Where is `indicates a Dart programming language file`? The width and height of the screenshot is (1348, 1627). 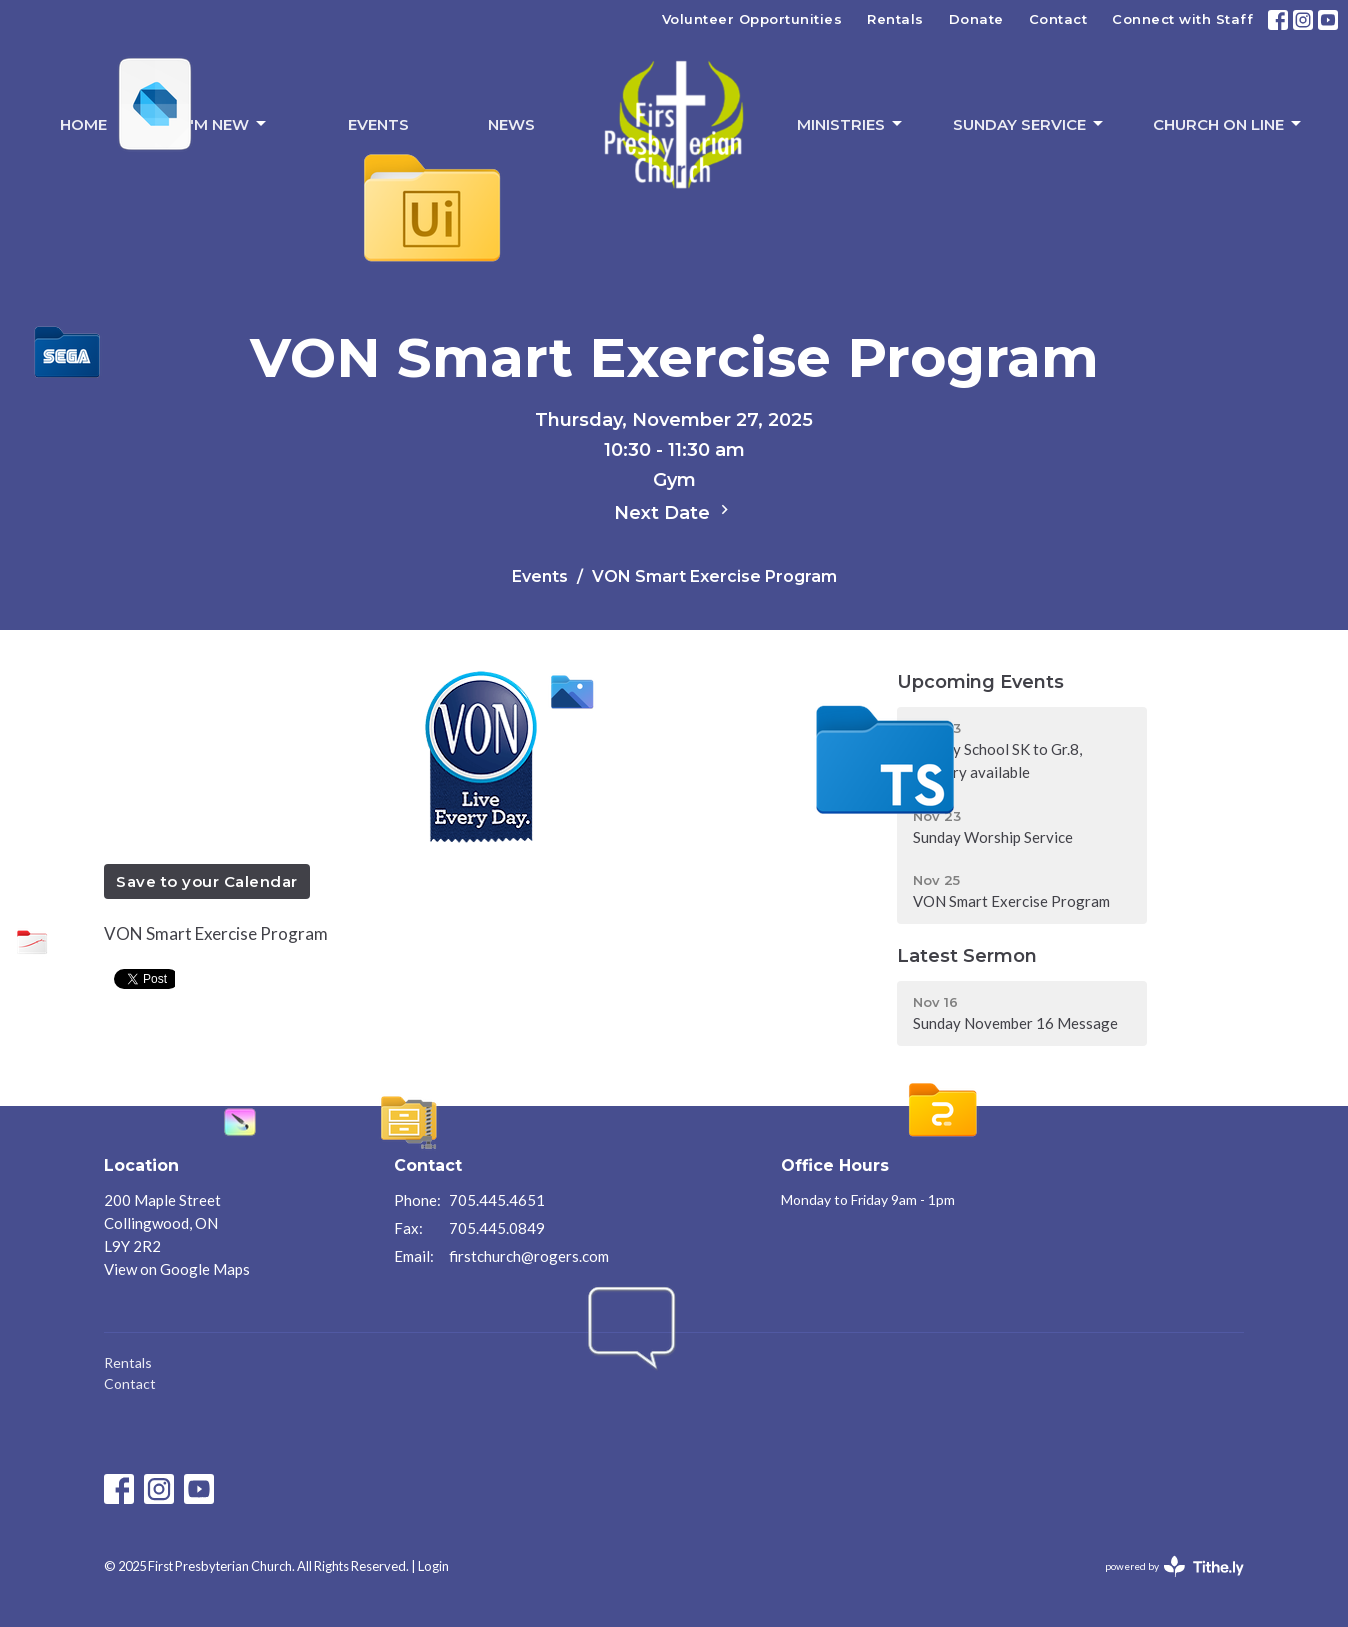
indicates a Dart programming language file is located at coordinates (155, 104).